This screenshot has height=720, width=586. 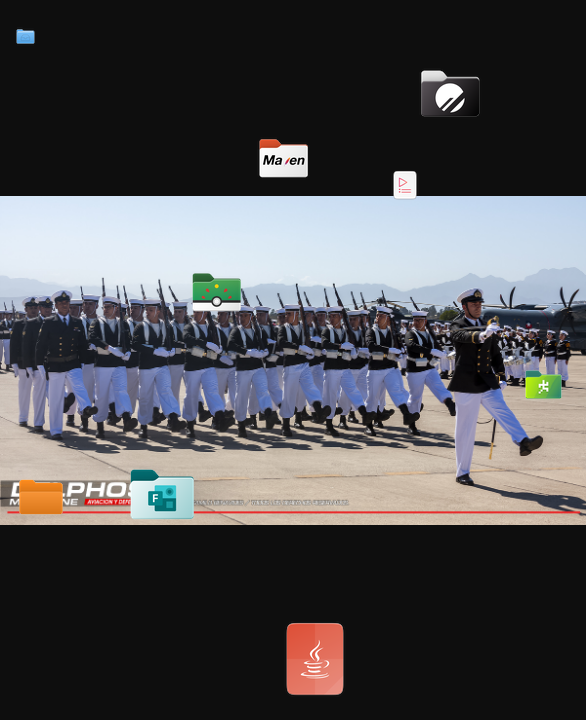 What do you see at coordinates (25, 36) in the screenshot?
I see `open office documents folder` at bounding box center [25, 36].